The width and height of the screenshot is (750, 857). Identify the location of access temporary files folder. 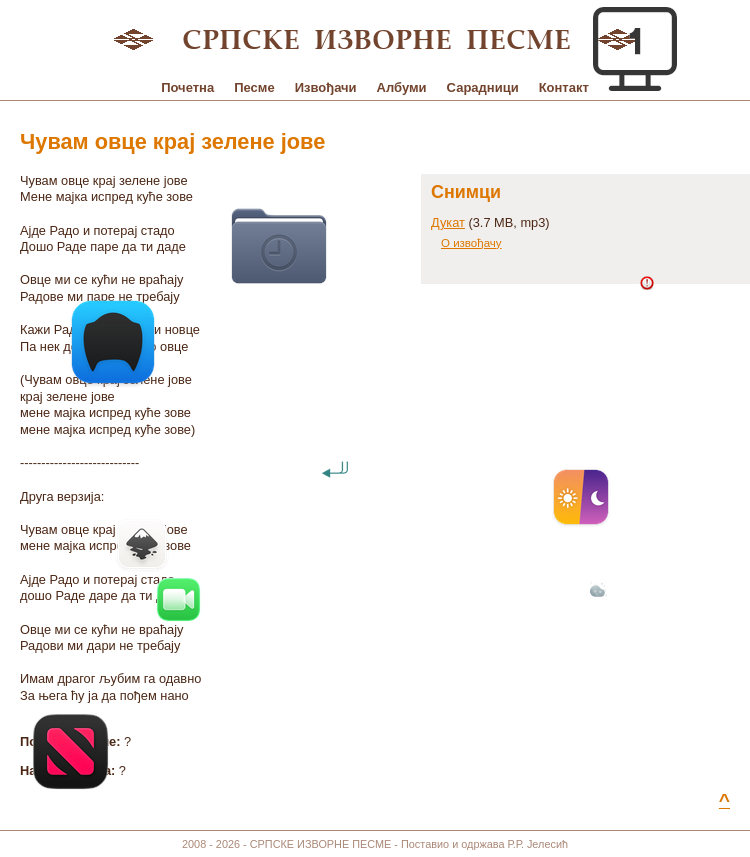
(279, 246).